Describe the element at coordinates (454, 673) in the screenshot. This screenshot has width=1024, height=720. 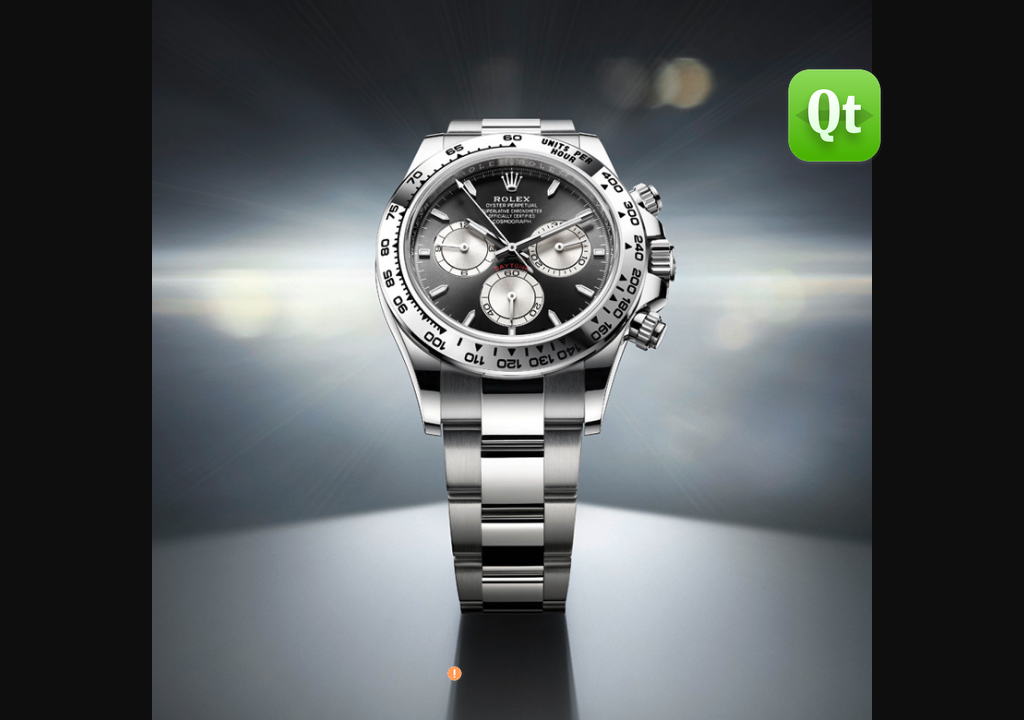
I see `indicates locally modified file not yet staged for commit` at that location.